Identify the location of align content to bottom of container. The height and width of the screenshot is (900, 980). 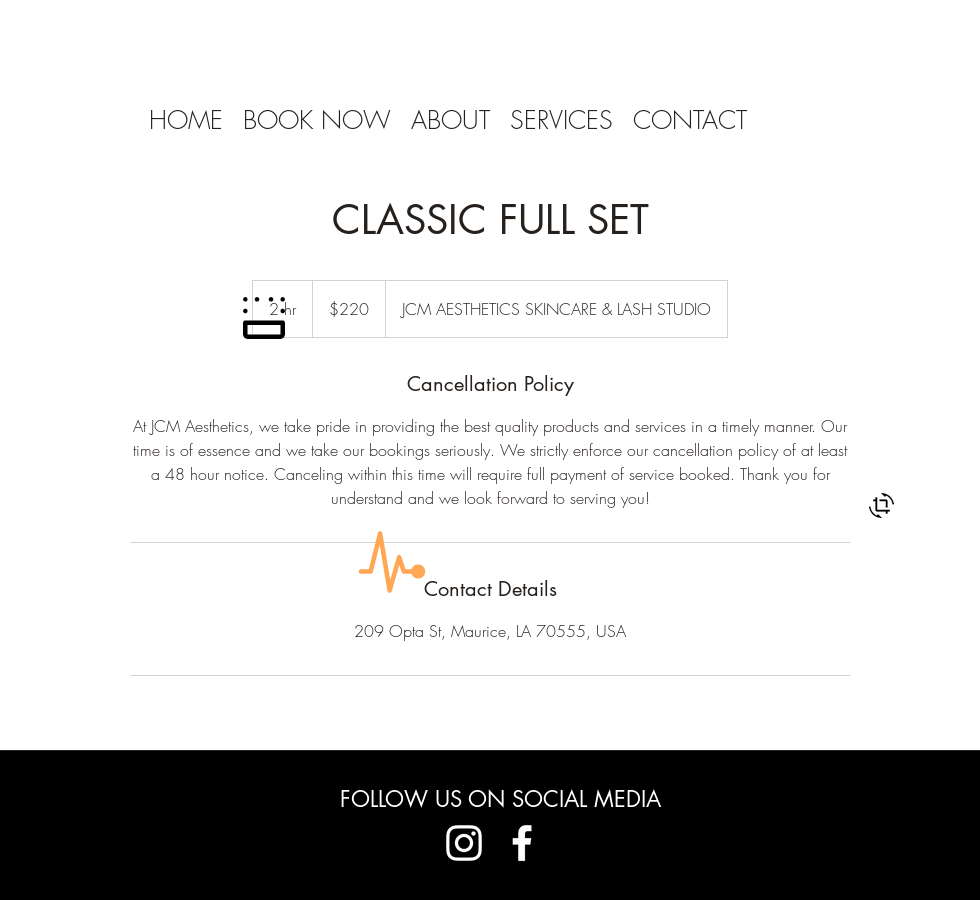
(264, 318).